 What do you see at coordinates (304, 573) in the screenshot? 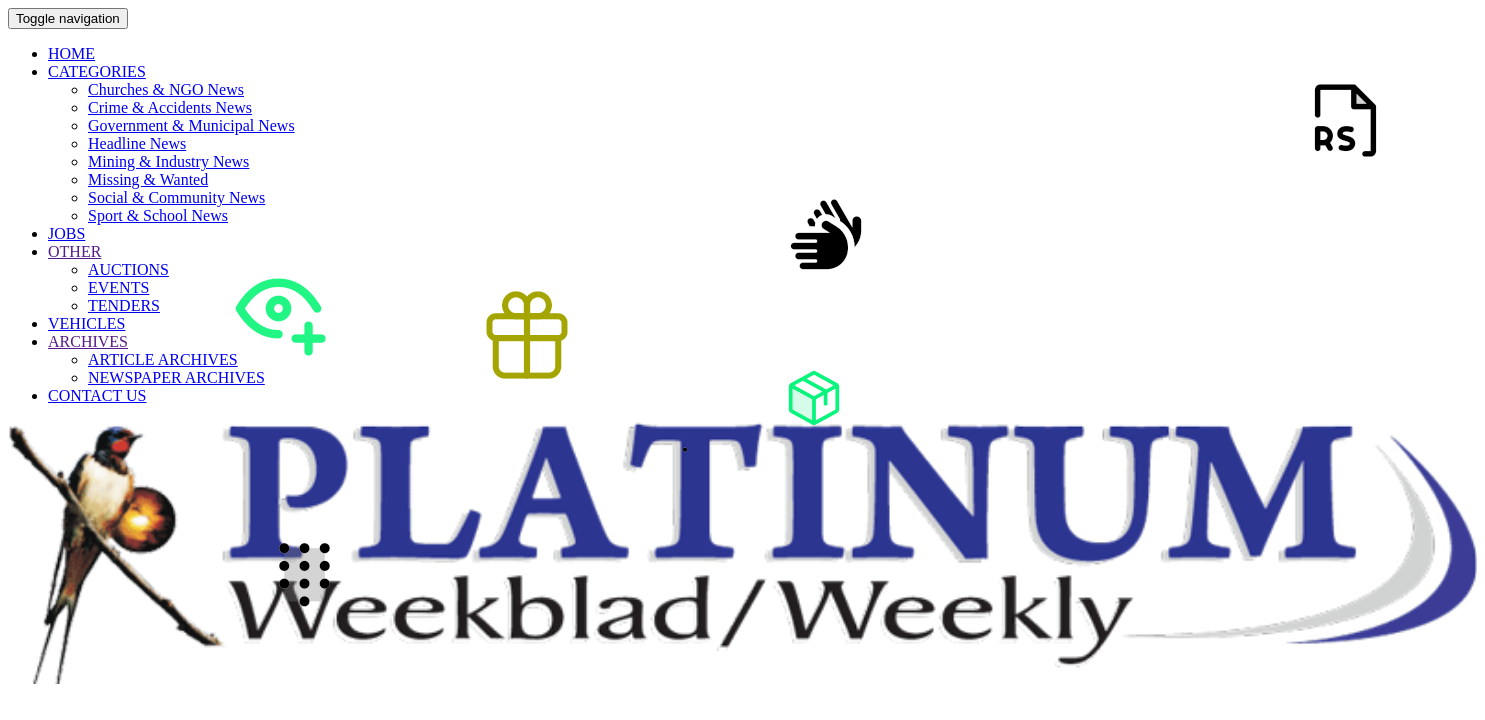
I see `open numeric keypad for input` at bounding box center [304, 573].